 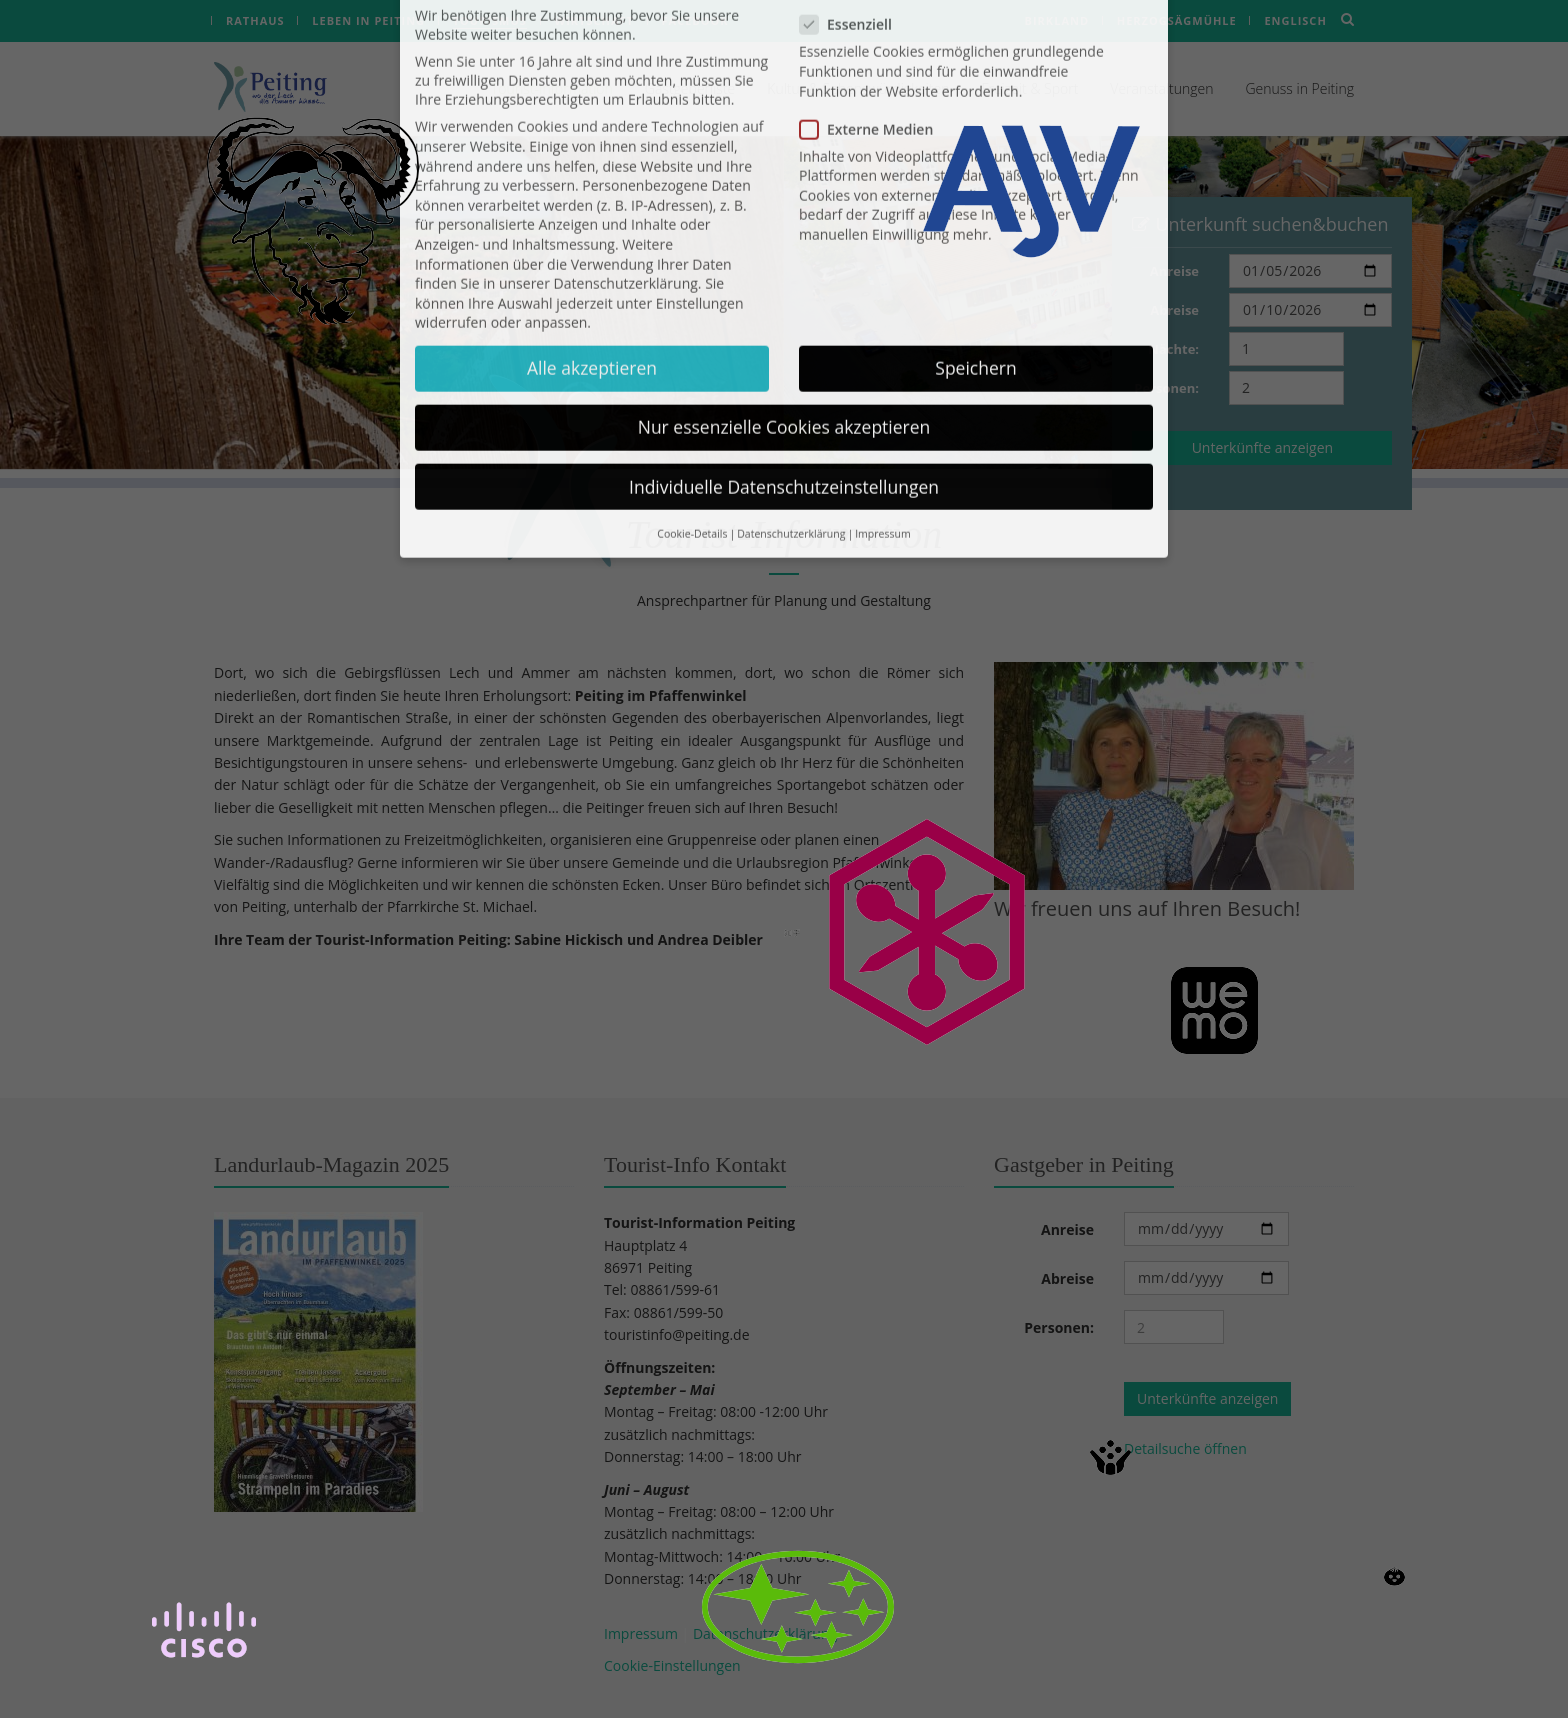 I want to click on ajv json schema validator logo, so click(x=1031, y=191).